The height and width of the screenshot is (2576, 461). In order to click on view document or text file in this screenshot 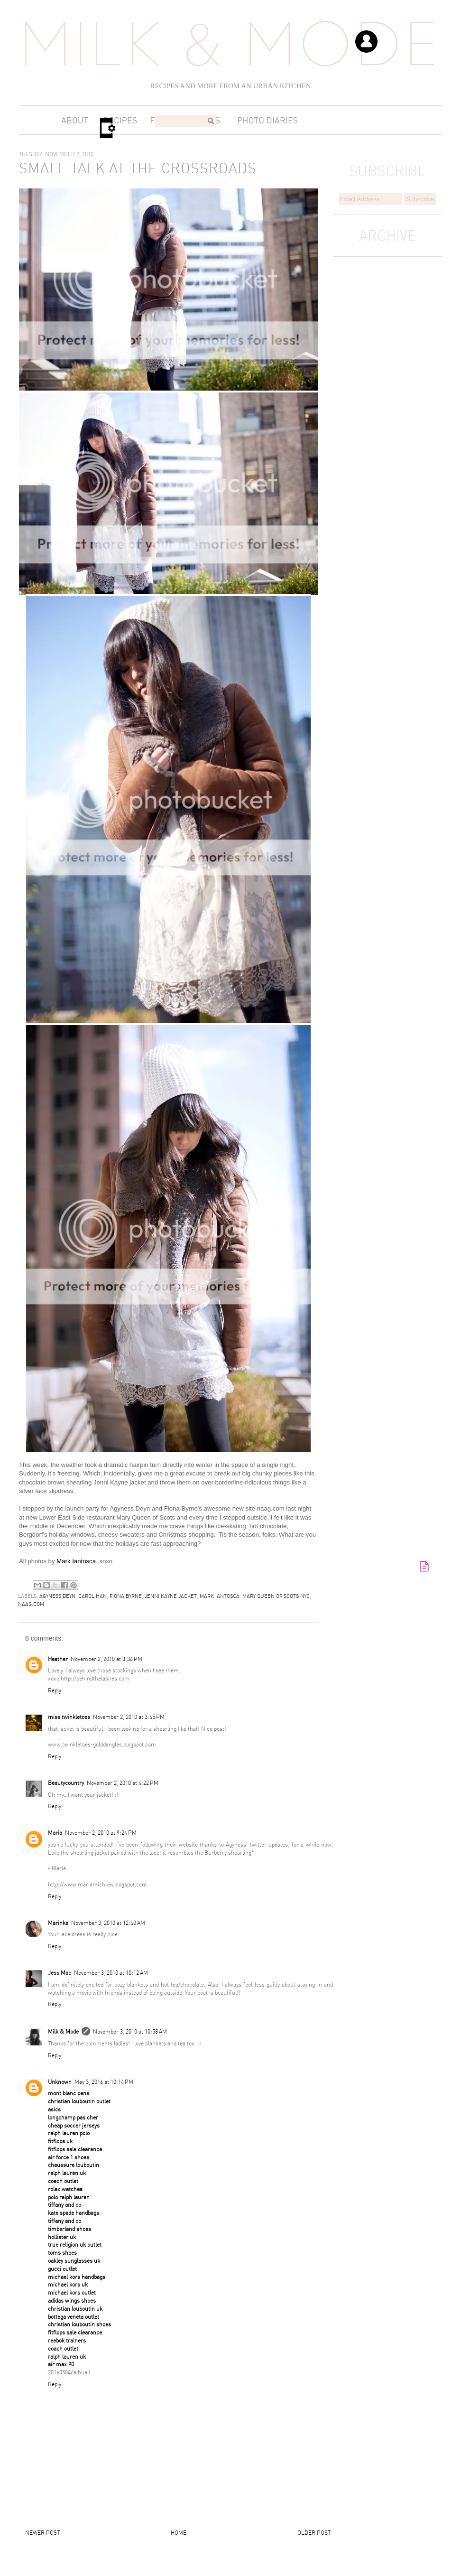, I will do `click(424, 1566)`.